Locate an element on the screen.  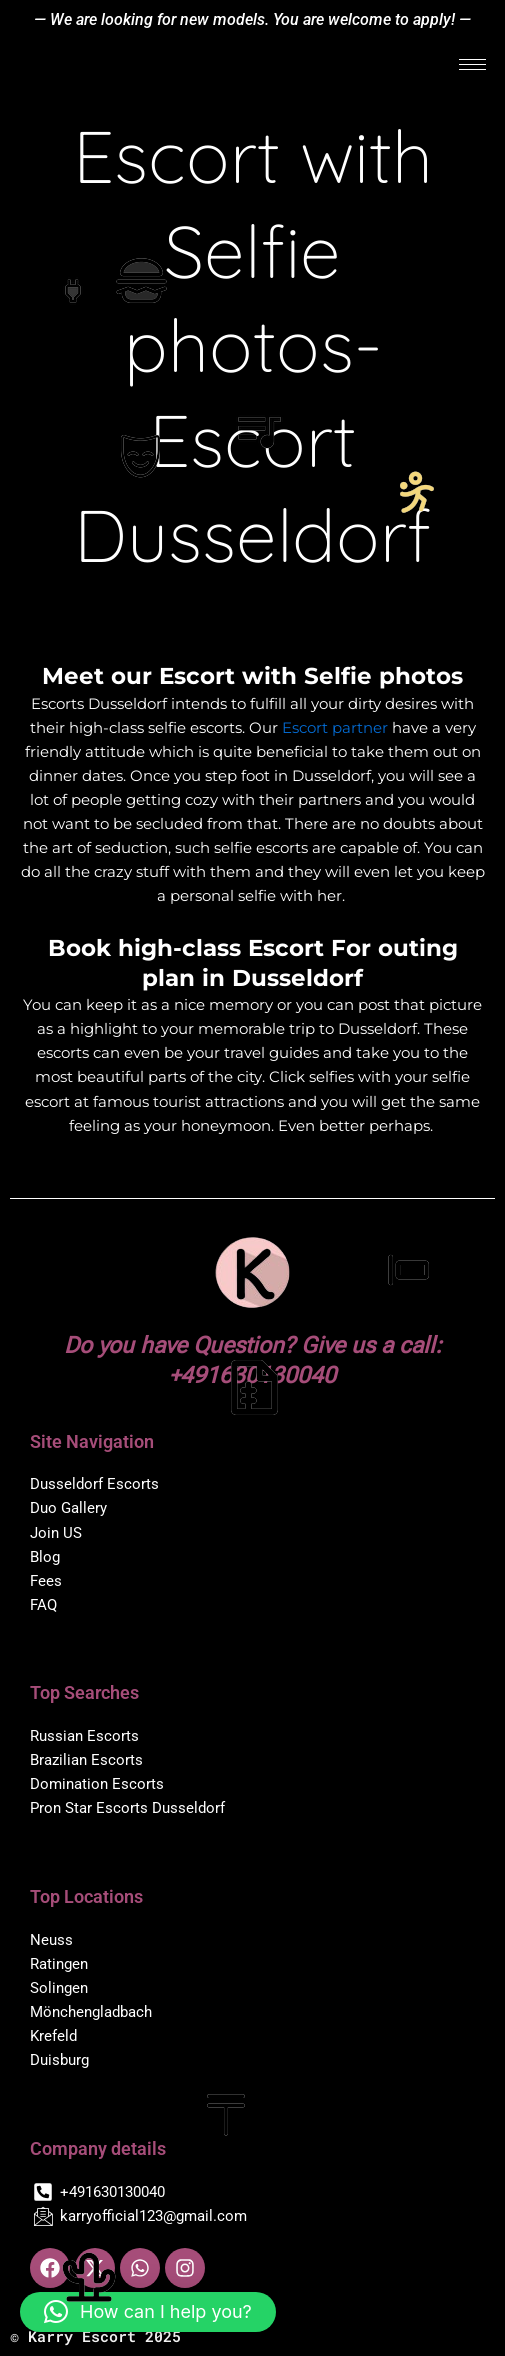
display prices in kazakhstani tenge is located at coordinates (226, 2113).